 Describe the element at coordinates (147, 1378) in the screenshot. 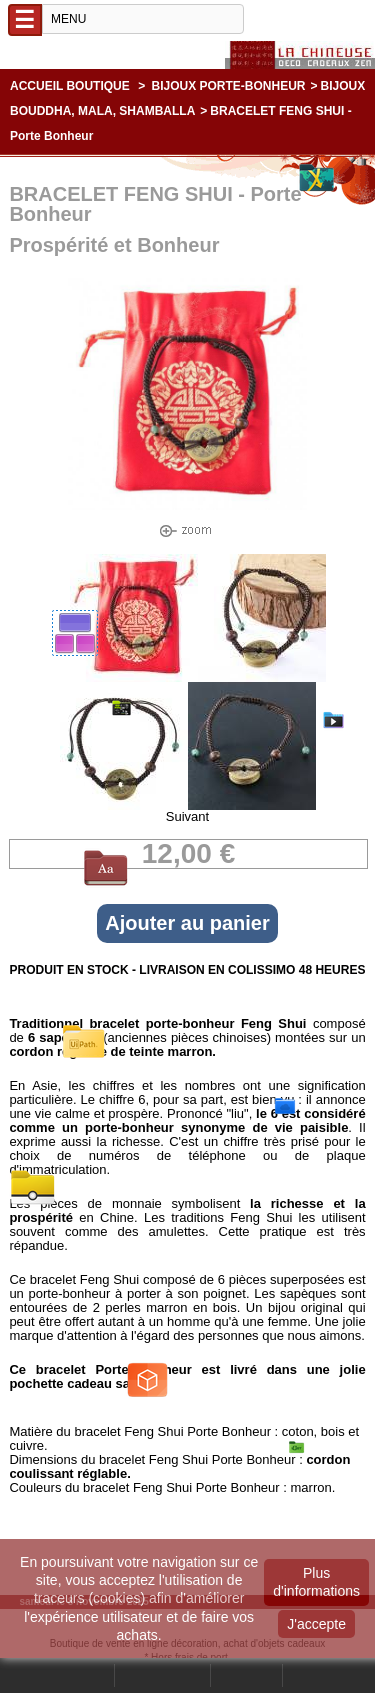

I see `open a 3D model file in STL binary format` at that location.